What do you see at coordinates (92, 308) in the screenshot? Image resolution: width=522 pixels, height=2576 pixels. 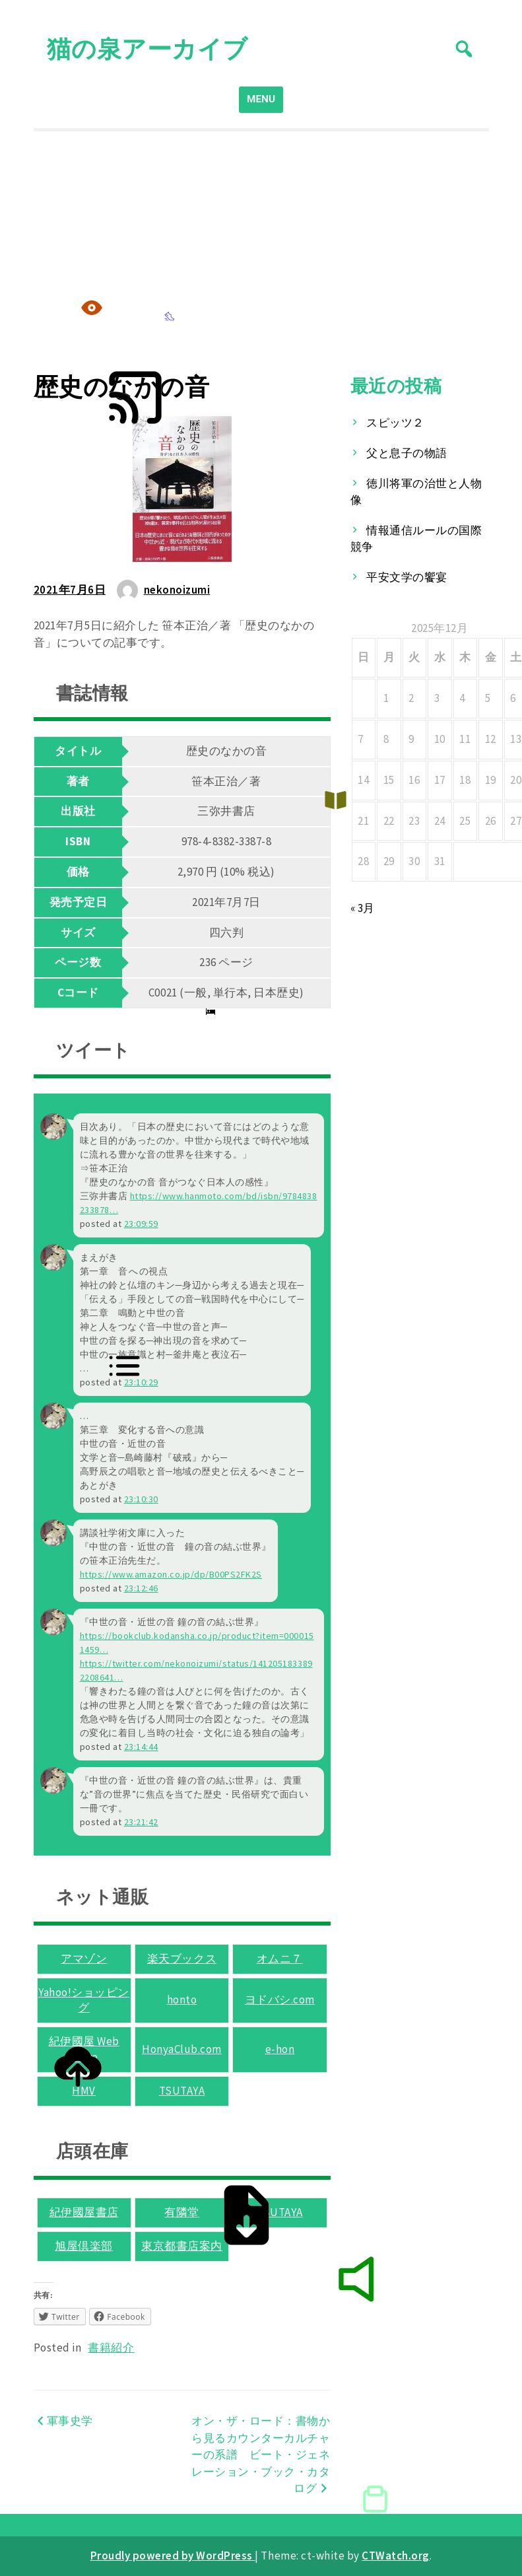 I see `view or preview content` at bounding box center [92, 308].